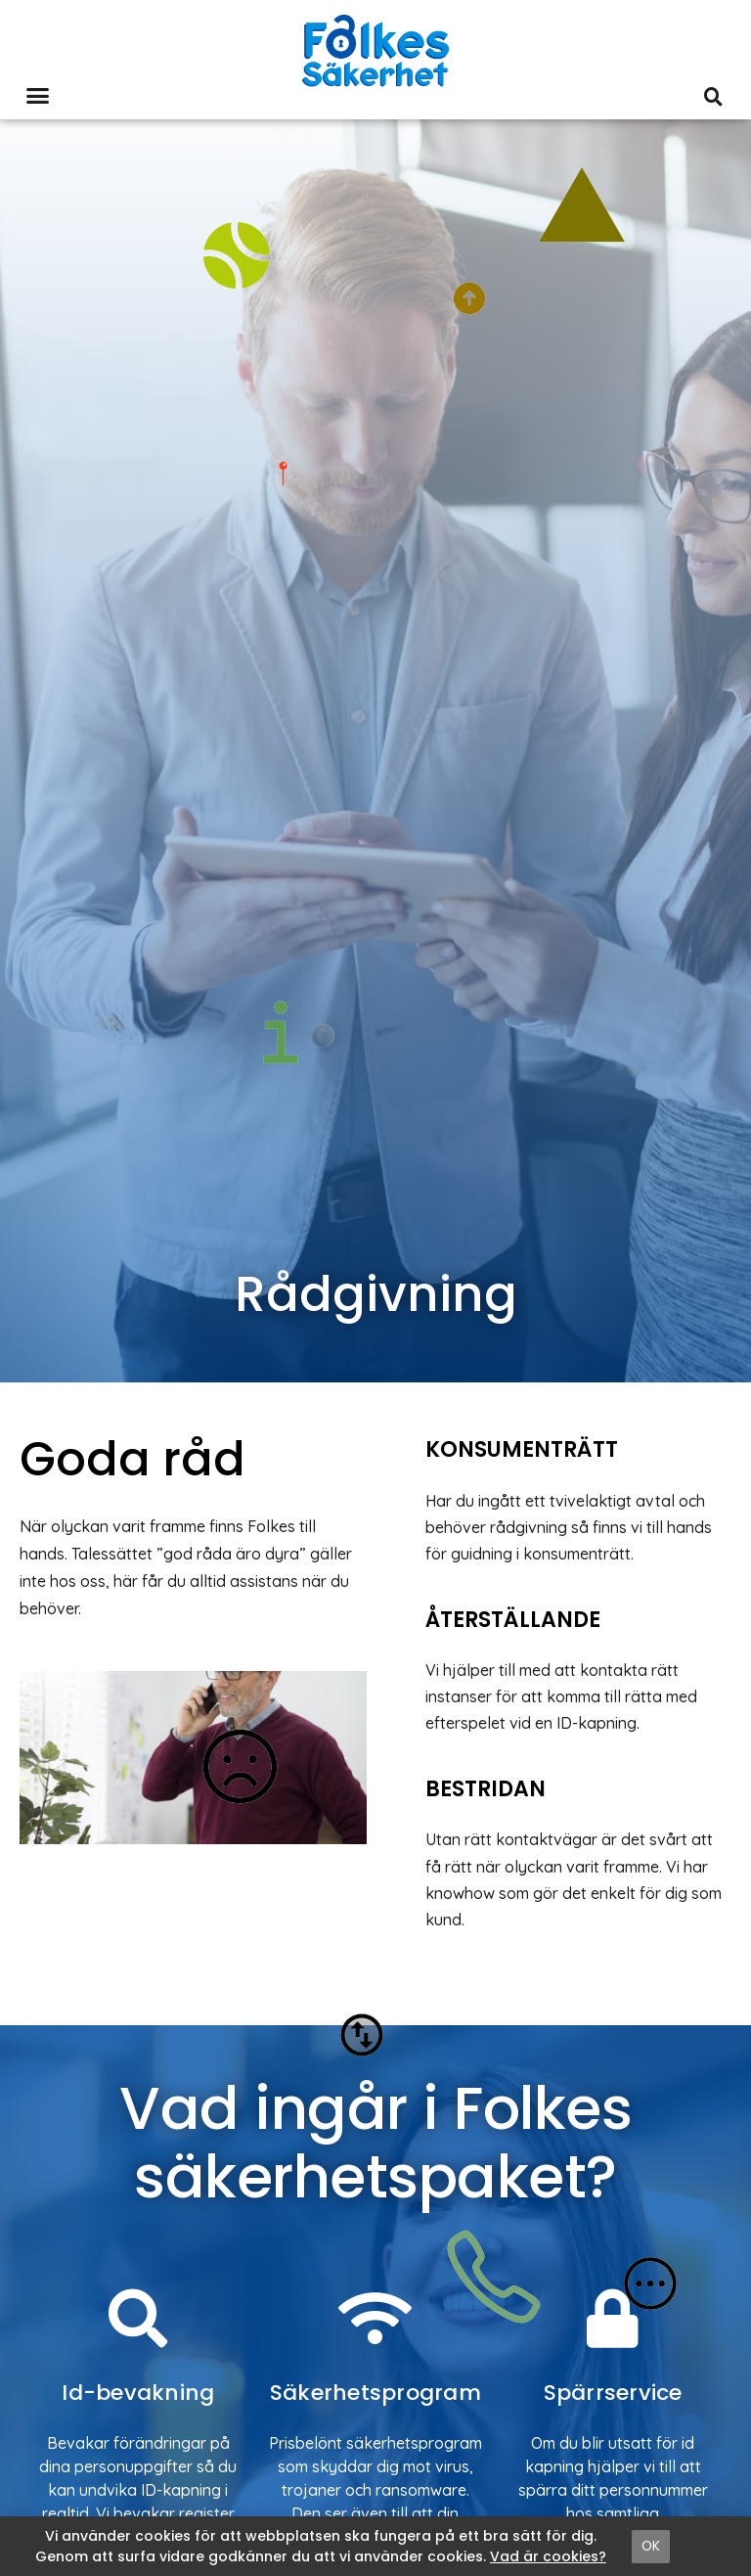  I want to click on access more options or actions, so click(650, 2283).